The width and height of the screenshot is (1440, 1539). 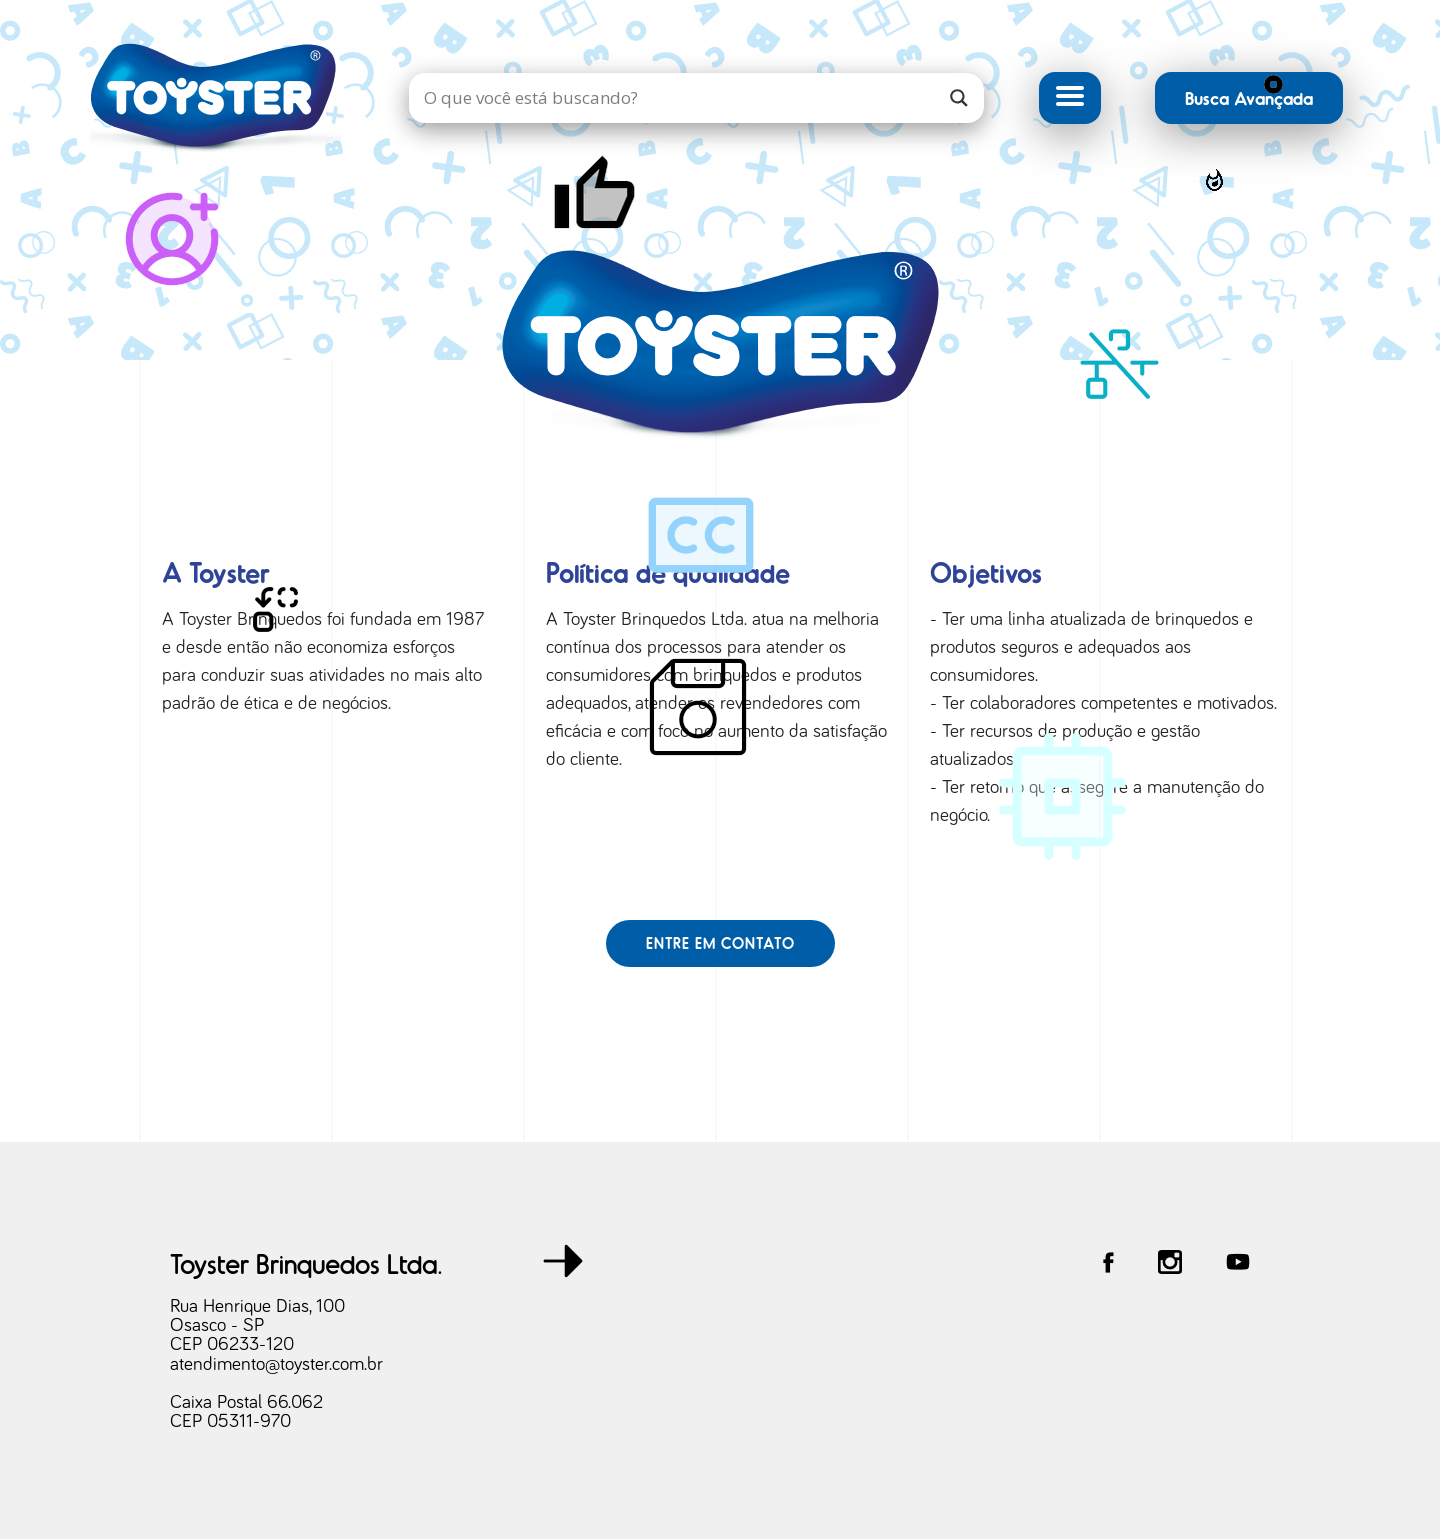 What do you see at coordinates (1273, 84) in the screenshot?
I see `stop media playback` at bounding box center [1273, 84].